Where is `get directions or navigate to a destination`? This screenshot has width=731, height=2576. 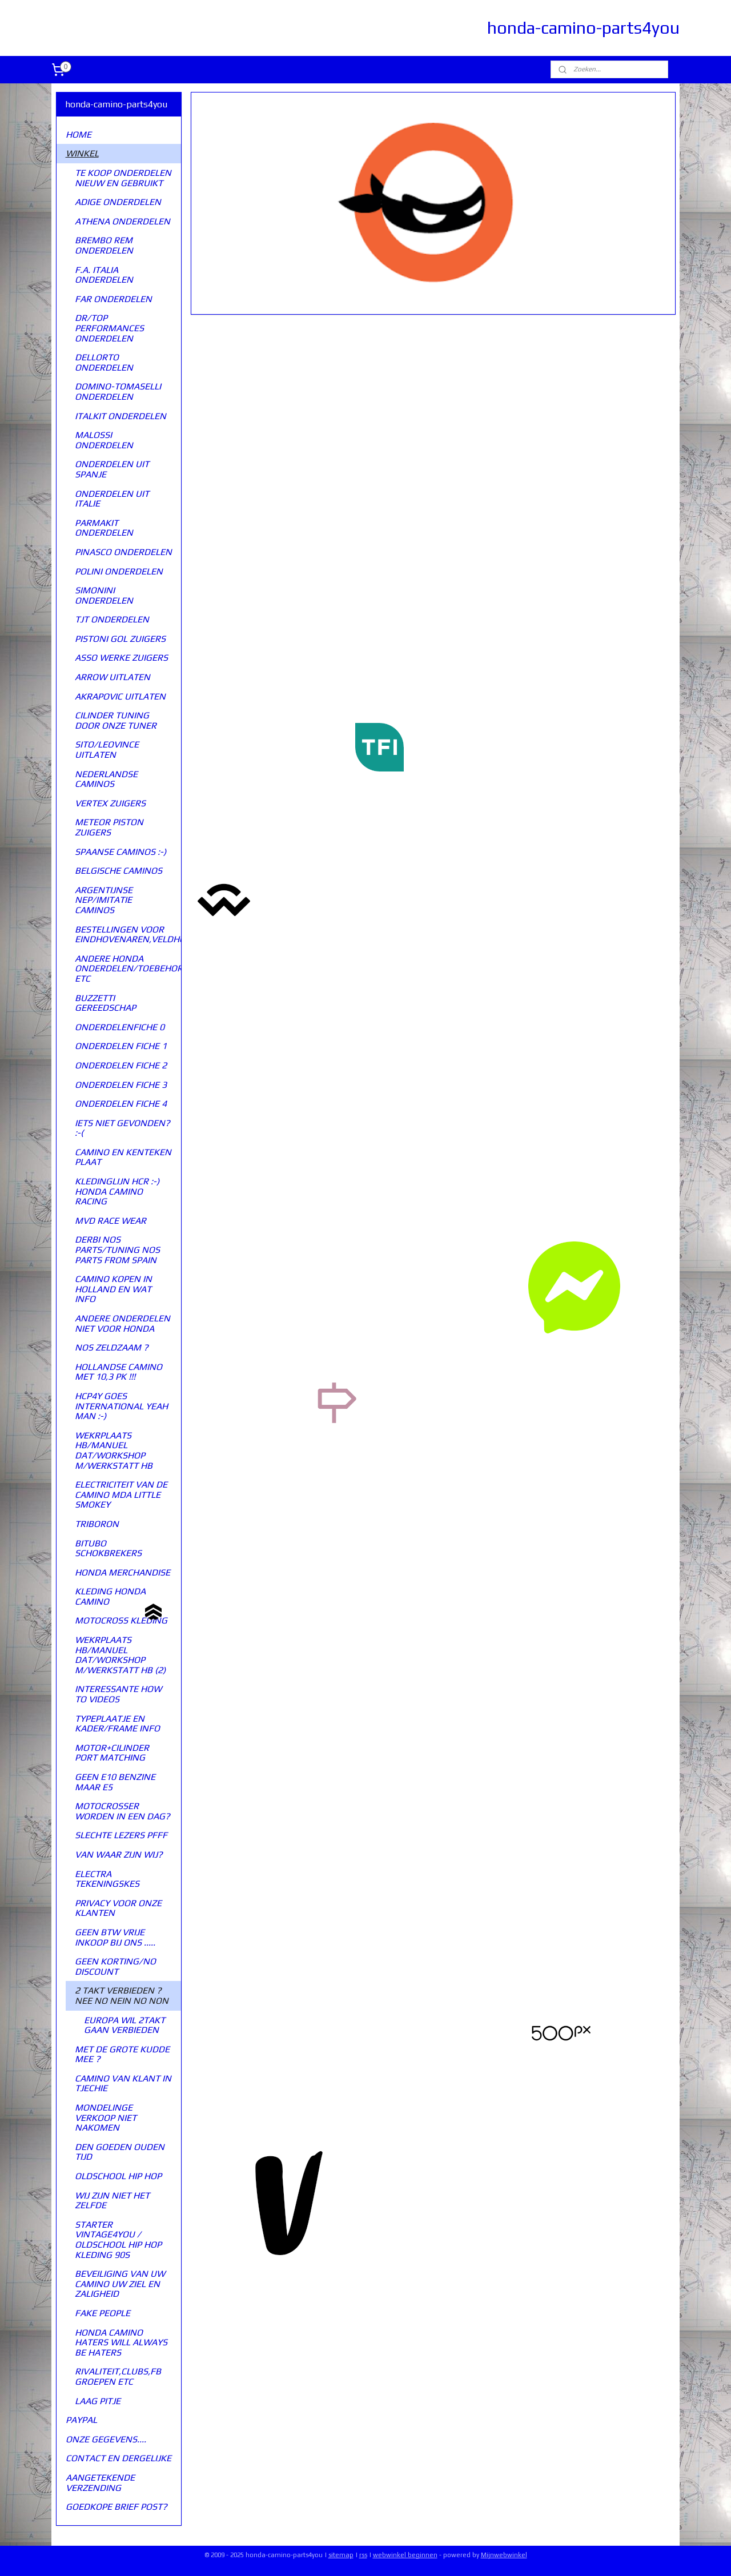
get directions or navigate to a destination is located at coordinates (336, 1402).